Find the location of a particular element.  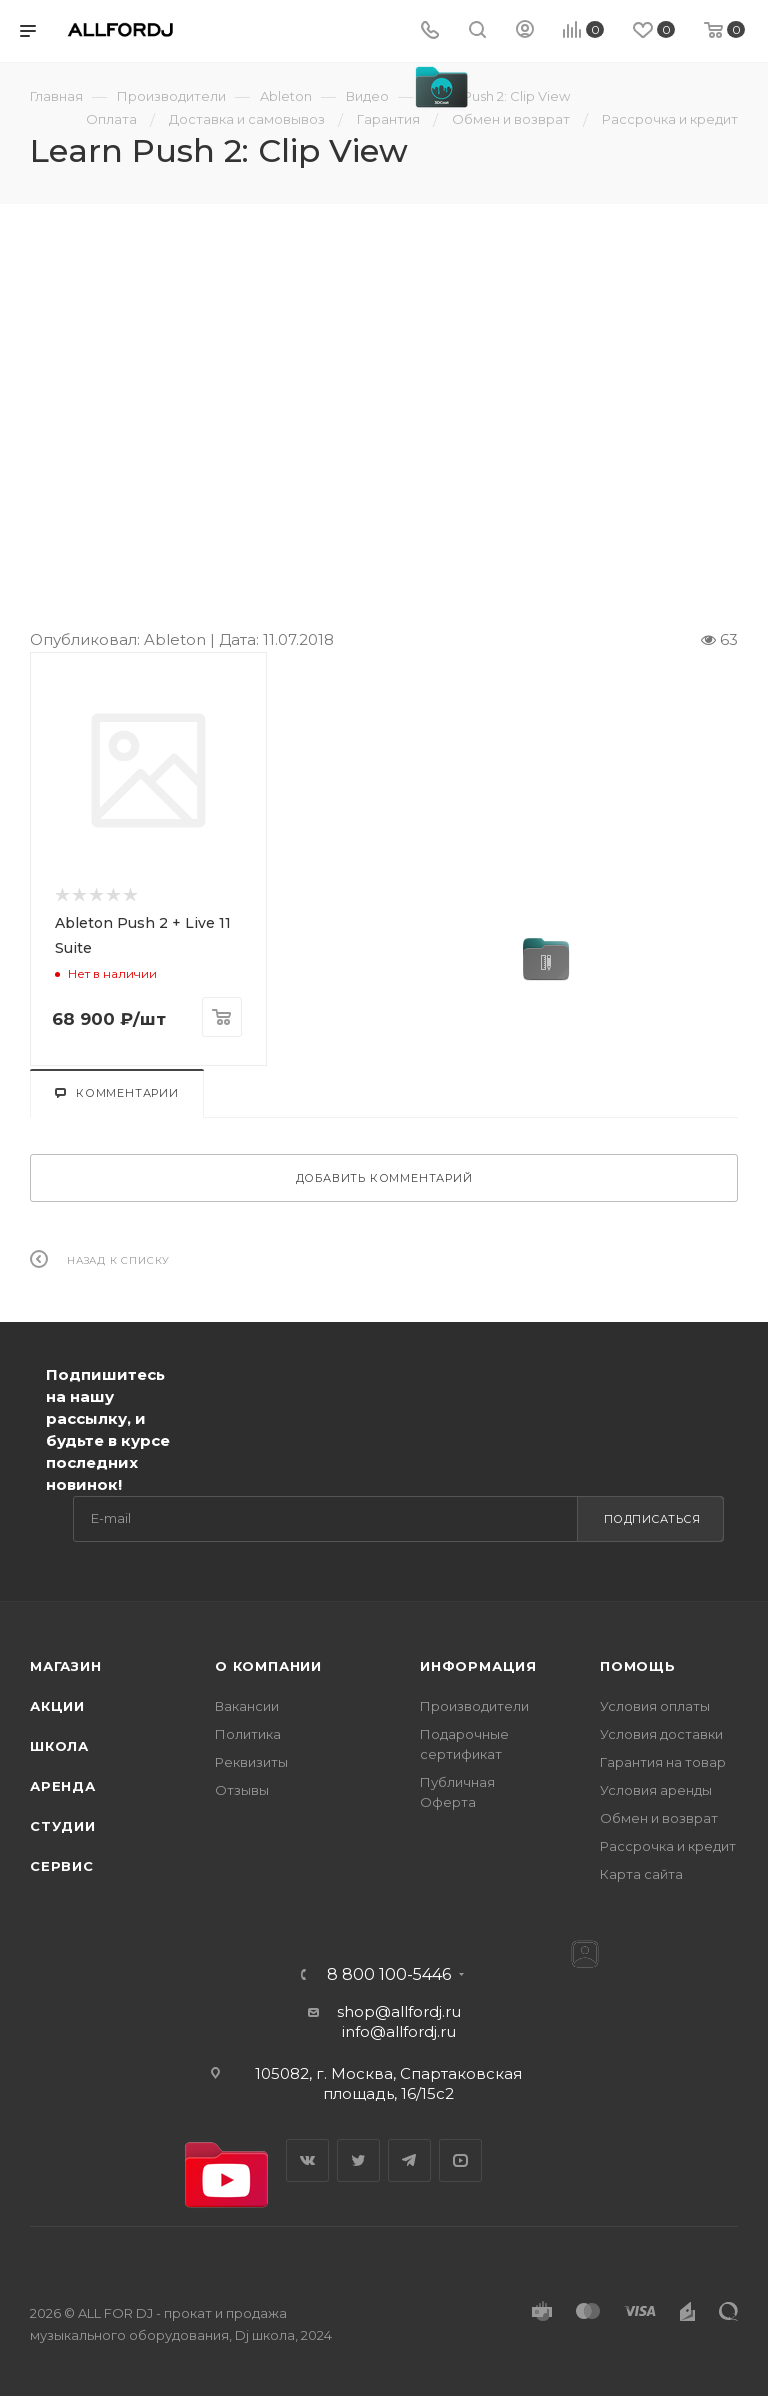

open folder containing downloaded youtube videos is located at coordinates (226, 2177).